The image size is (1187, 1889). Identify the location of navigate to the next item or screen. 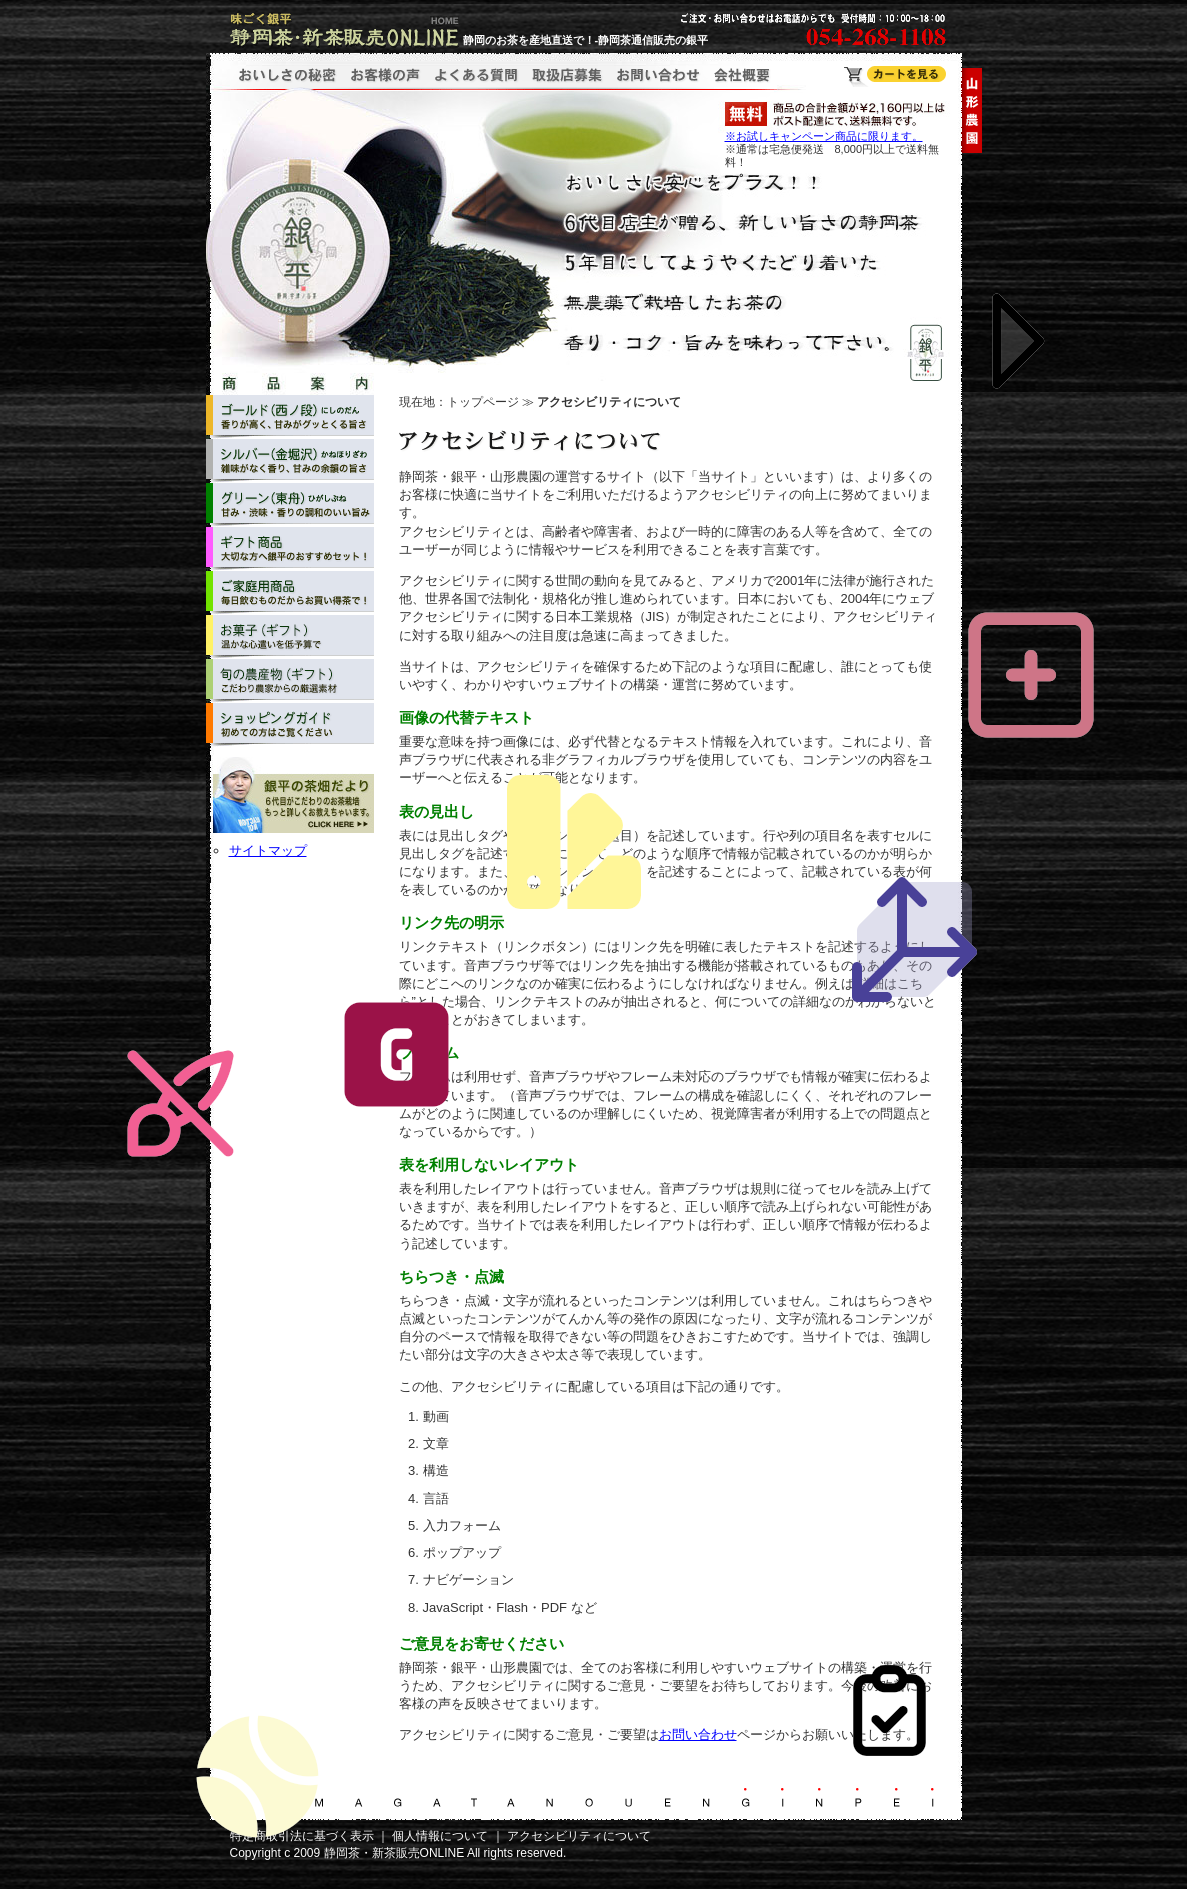
(1014, 341).